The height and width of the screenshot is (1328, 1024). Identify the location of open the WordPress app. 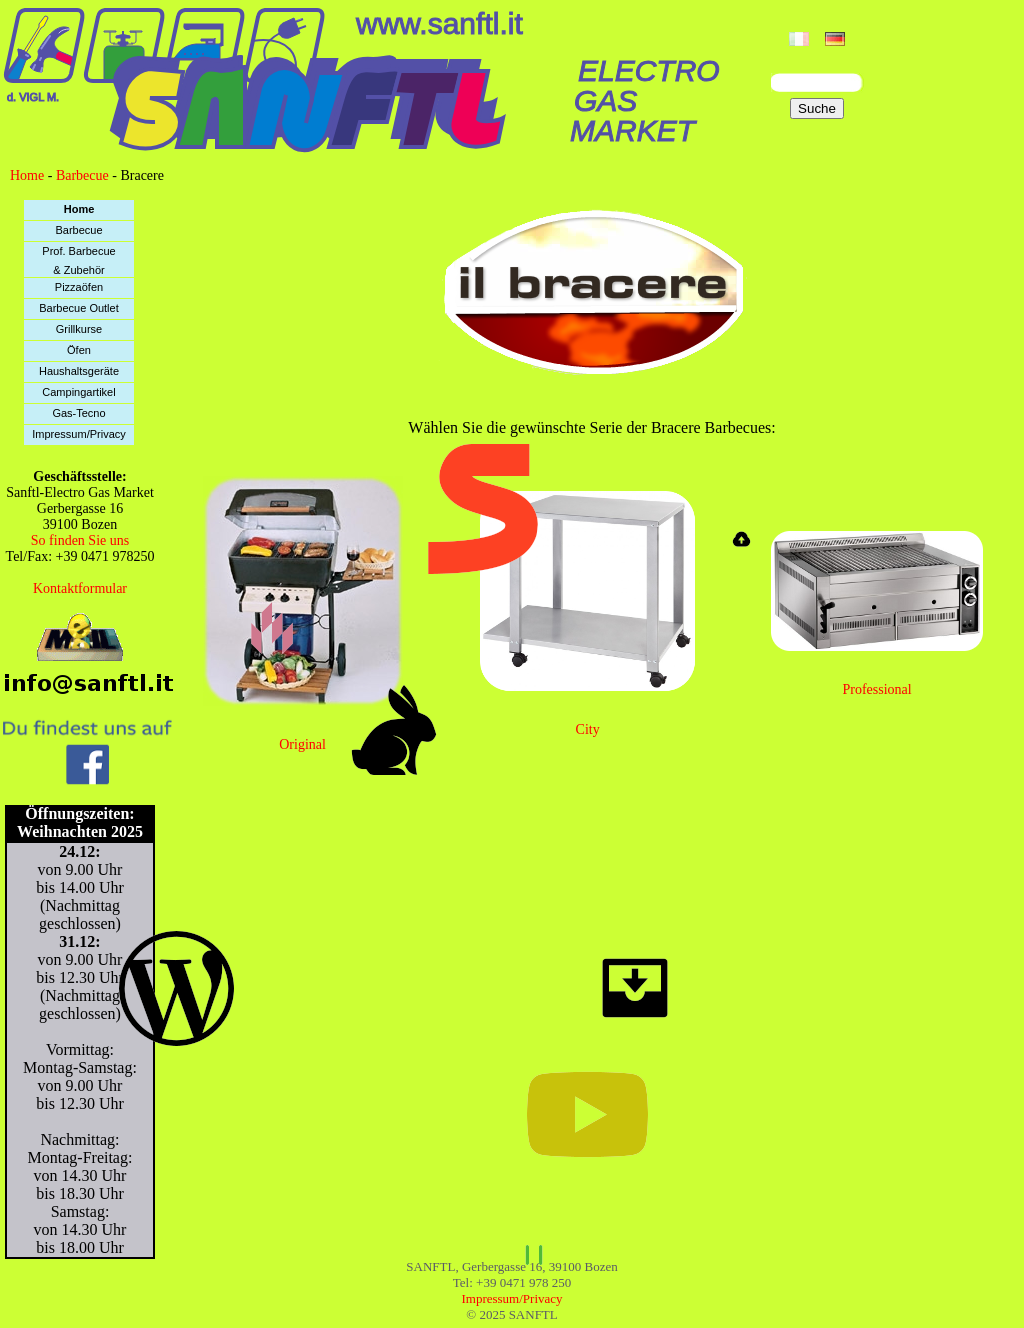
(176, 988).